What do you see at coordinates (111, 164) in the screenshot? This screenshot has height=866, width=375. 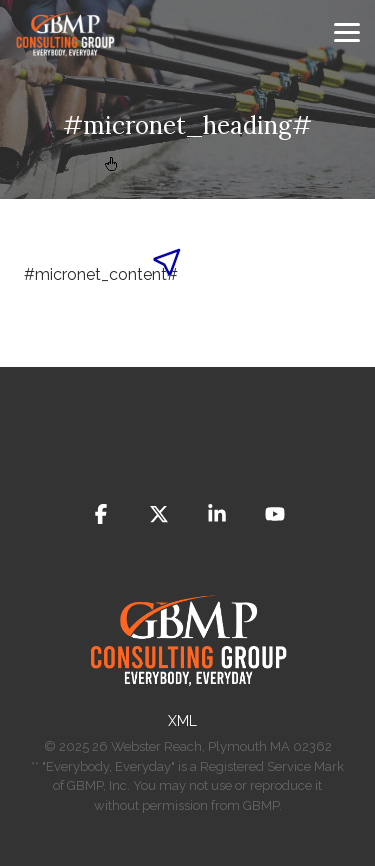 I see `send an offensive gesture or reaction` at bounding box center [111, 164].